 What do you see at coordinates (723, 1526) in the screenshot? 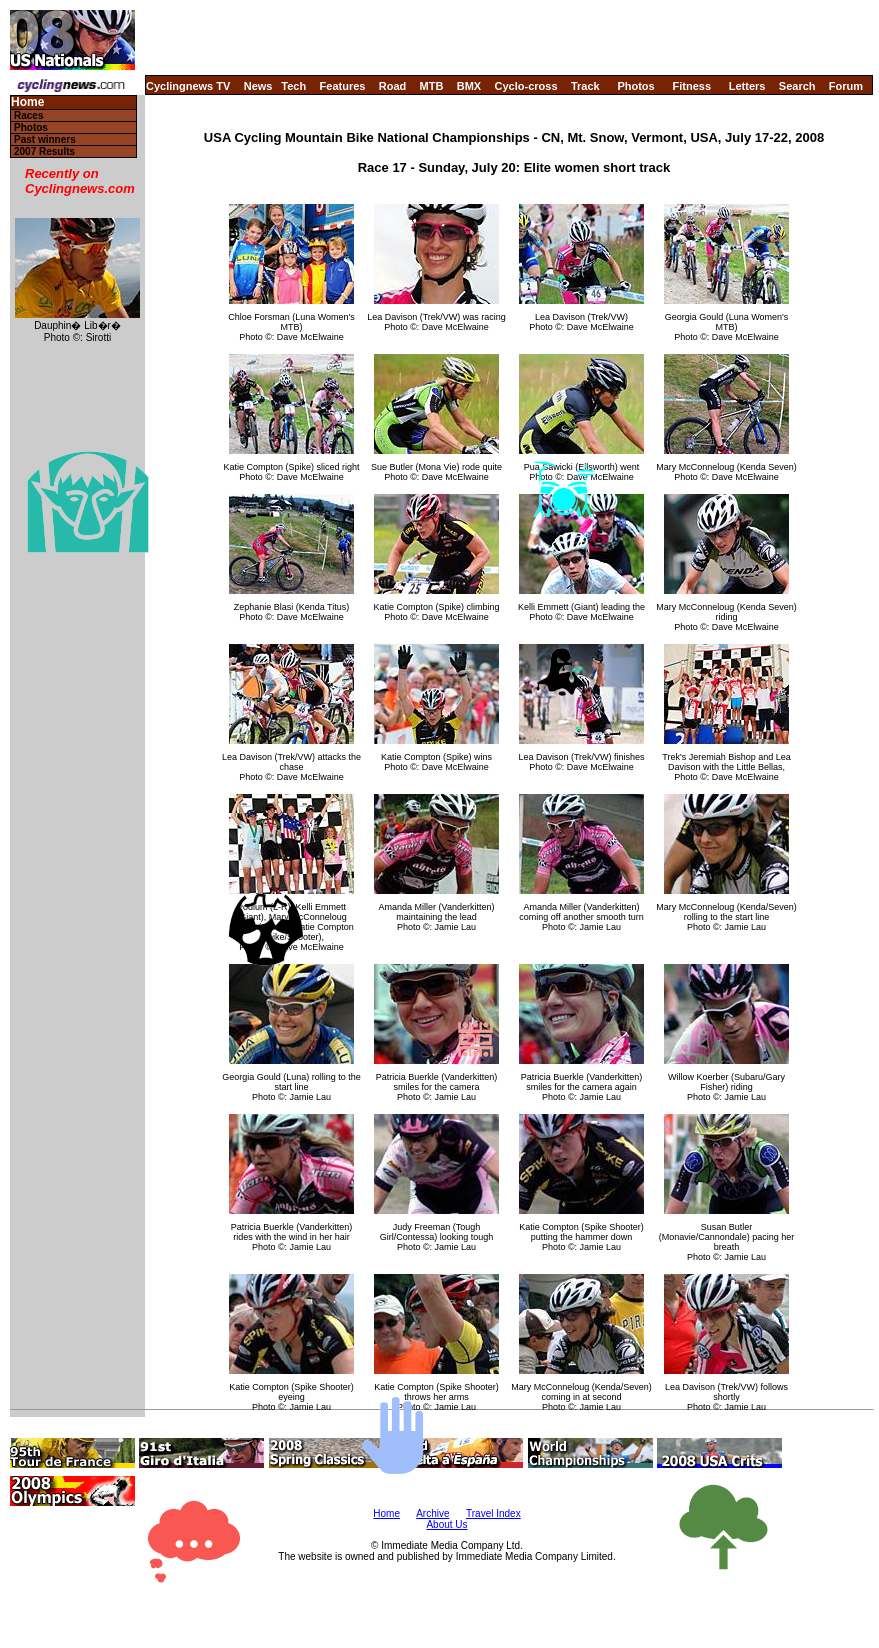
I see `upload file to cloud storage` at bounding box center [723, 1526].